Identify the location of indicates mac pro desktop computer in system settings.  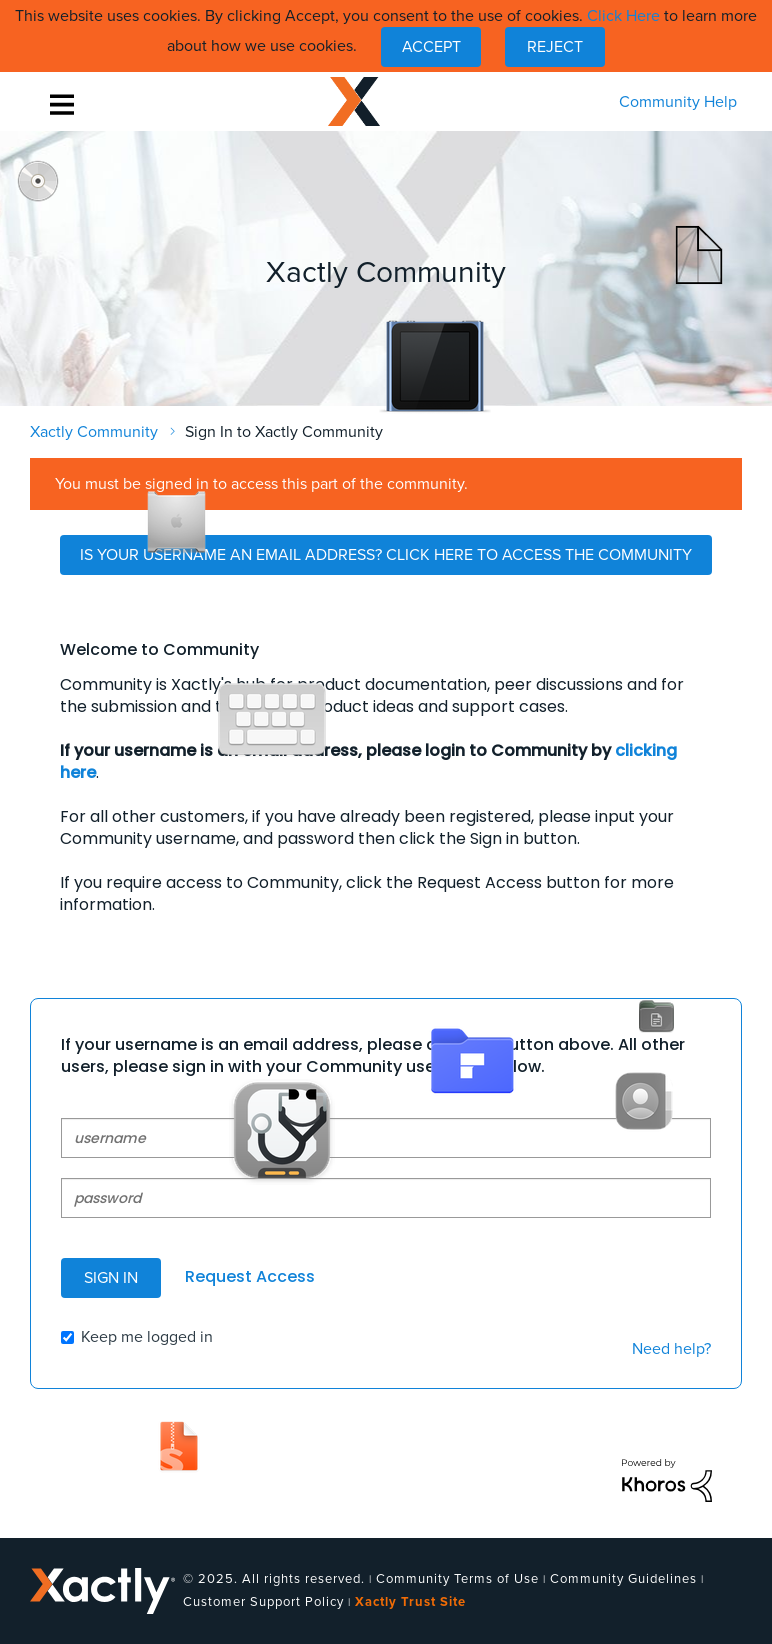
(176, 522).